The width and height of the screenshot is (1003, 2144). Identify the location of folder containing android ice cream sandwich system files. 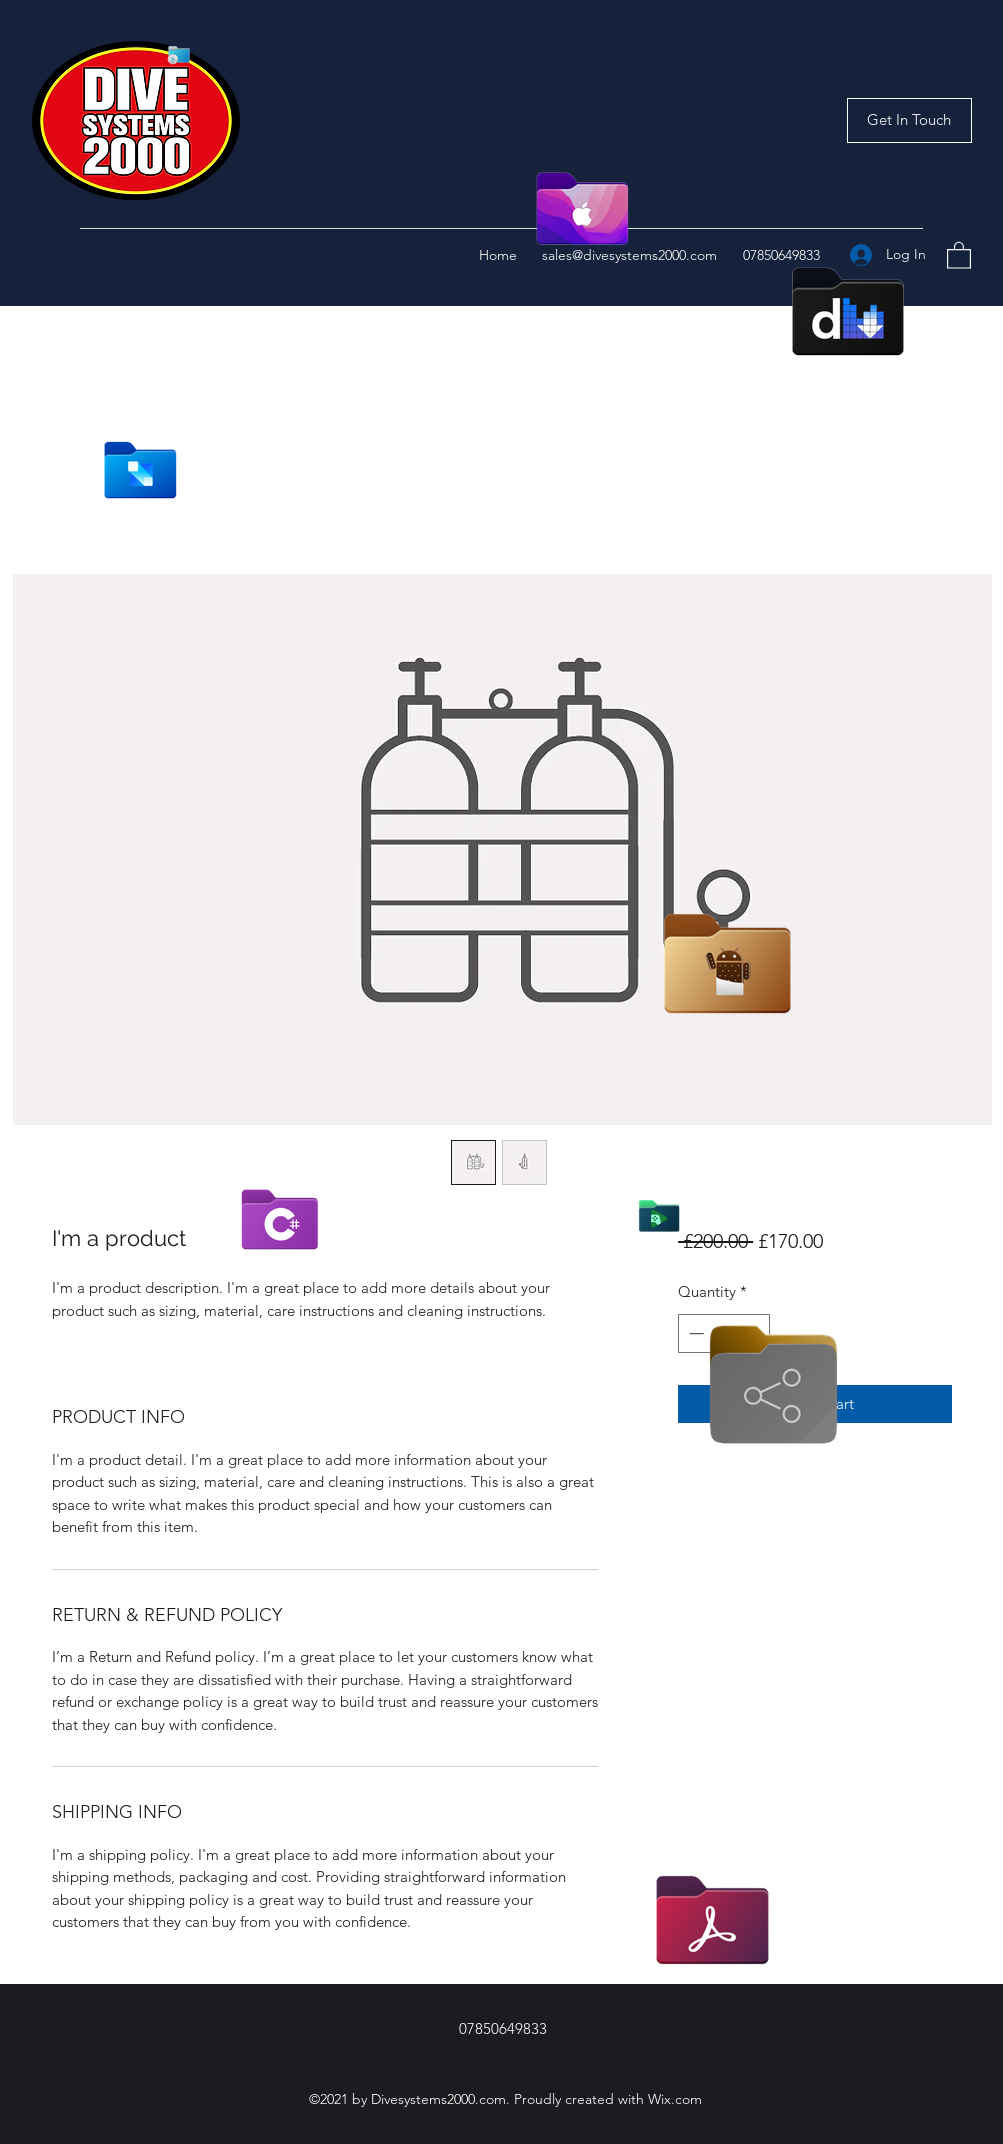
(727, 967).